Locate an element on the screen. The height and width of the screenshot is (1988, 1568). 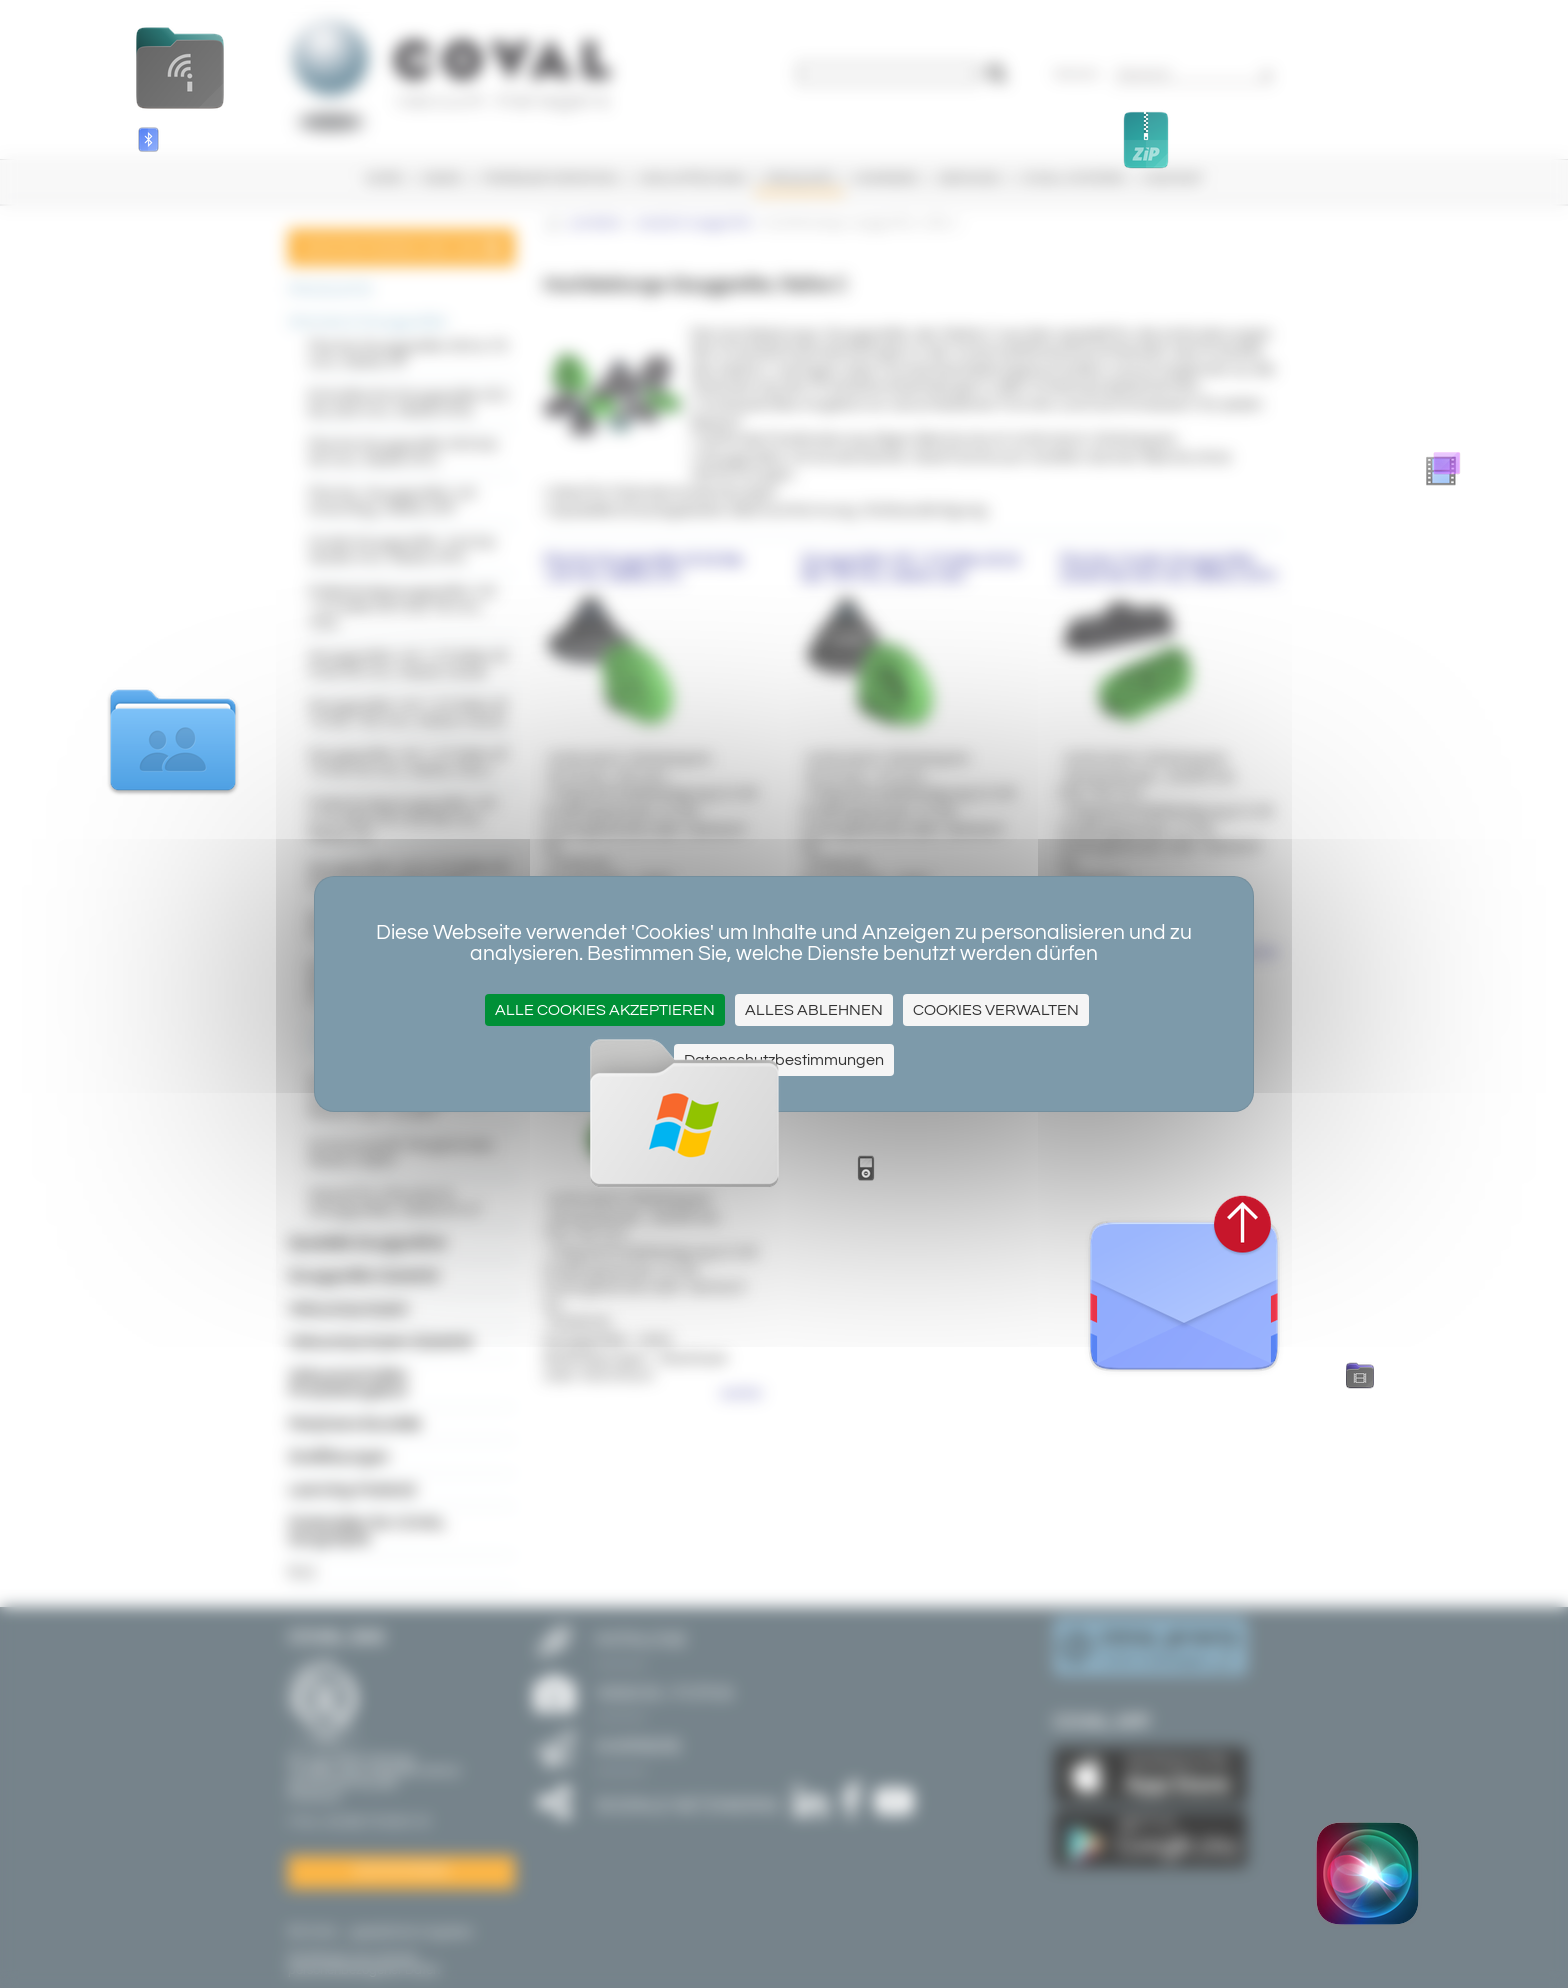
open insync cloud sync folder is located at coordinates (180, 68).